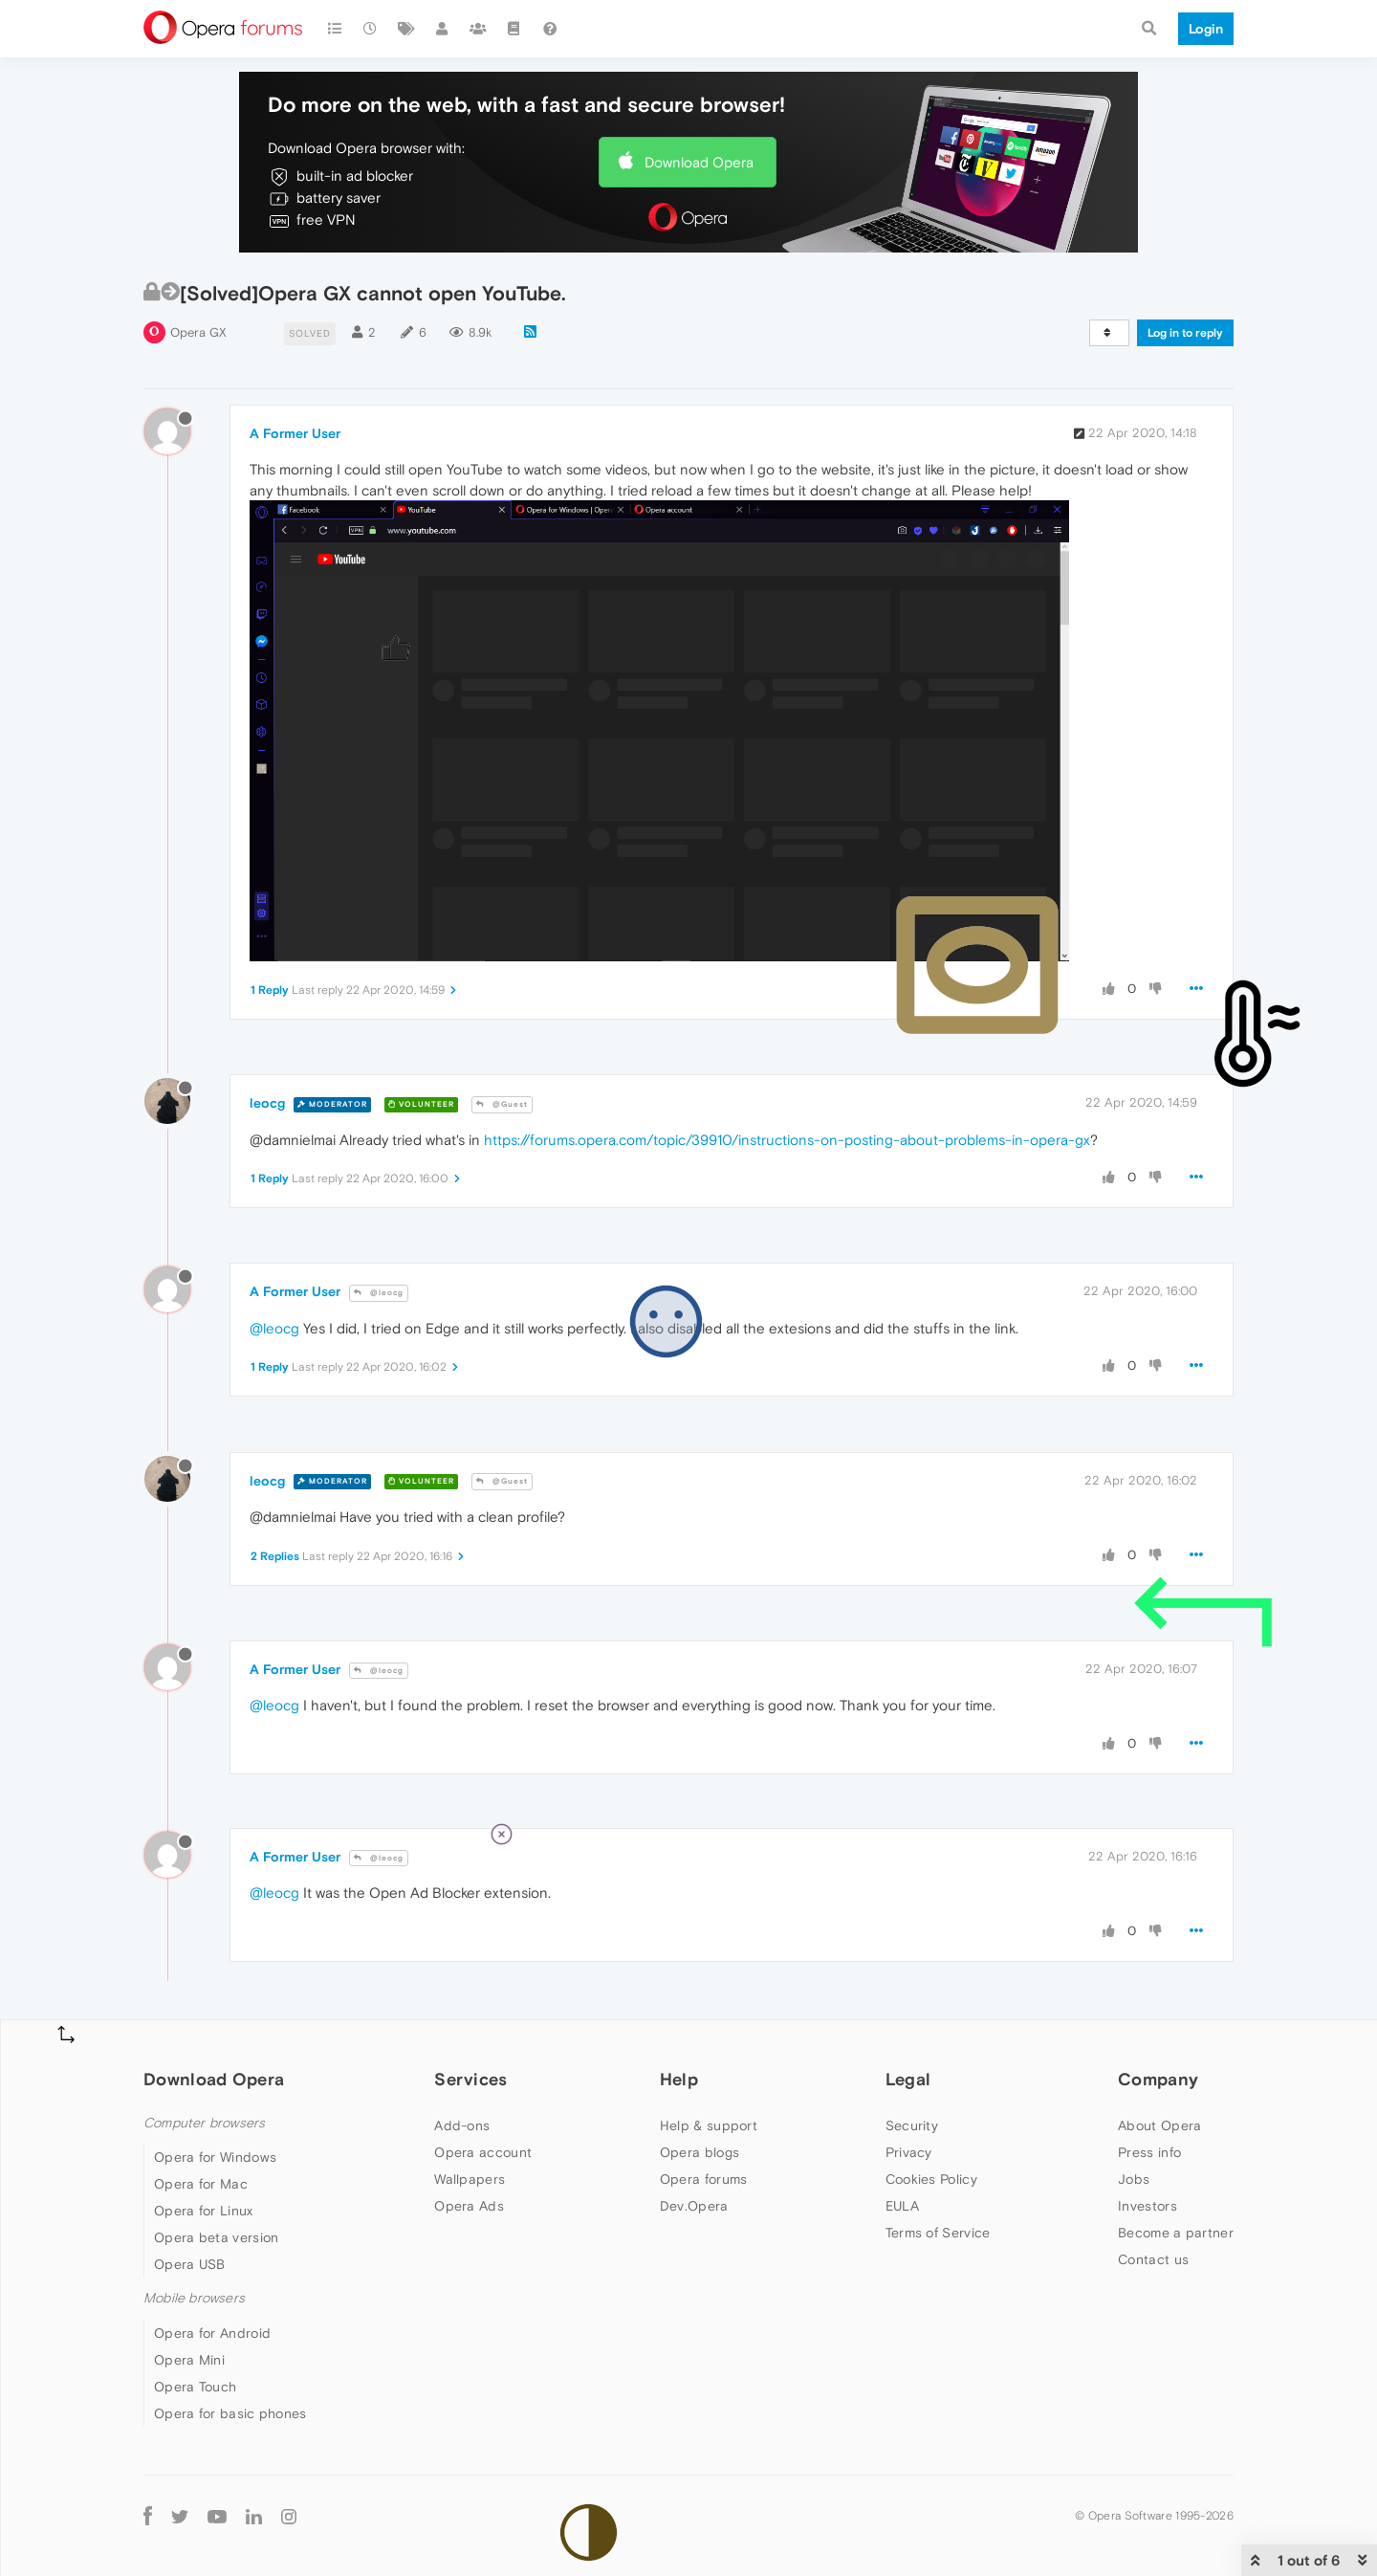 The image size is (1377, 2576). I want to click on toggle between light and dark mode, so click(588, 2532).